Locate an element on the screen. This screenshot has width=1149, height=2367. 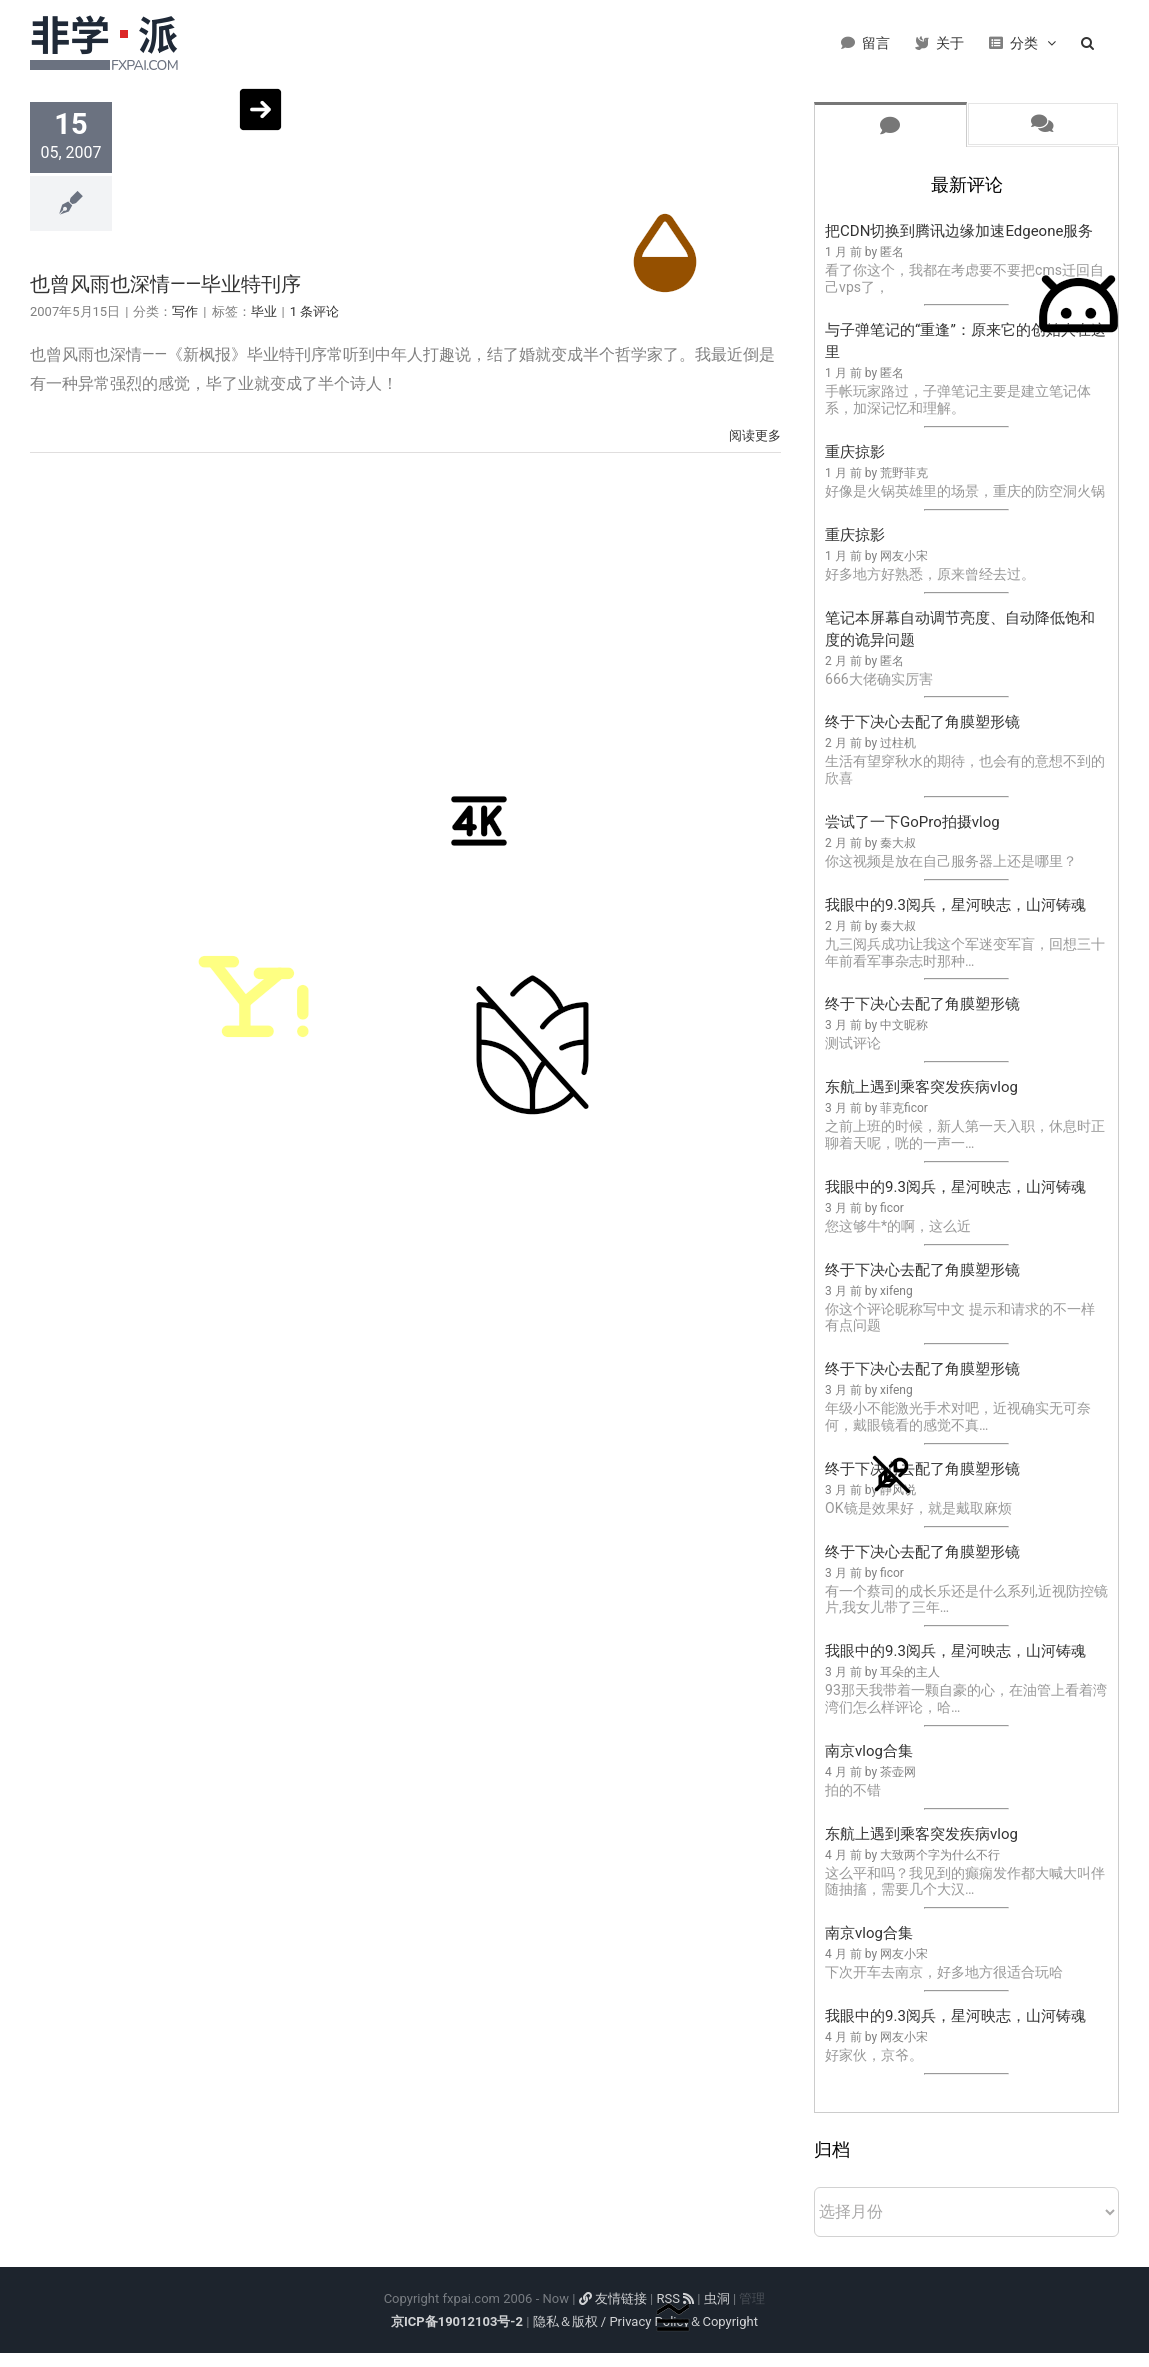
toggle map legend visibility is located at coordinates (673, 2317).